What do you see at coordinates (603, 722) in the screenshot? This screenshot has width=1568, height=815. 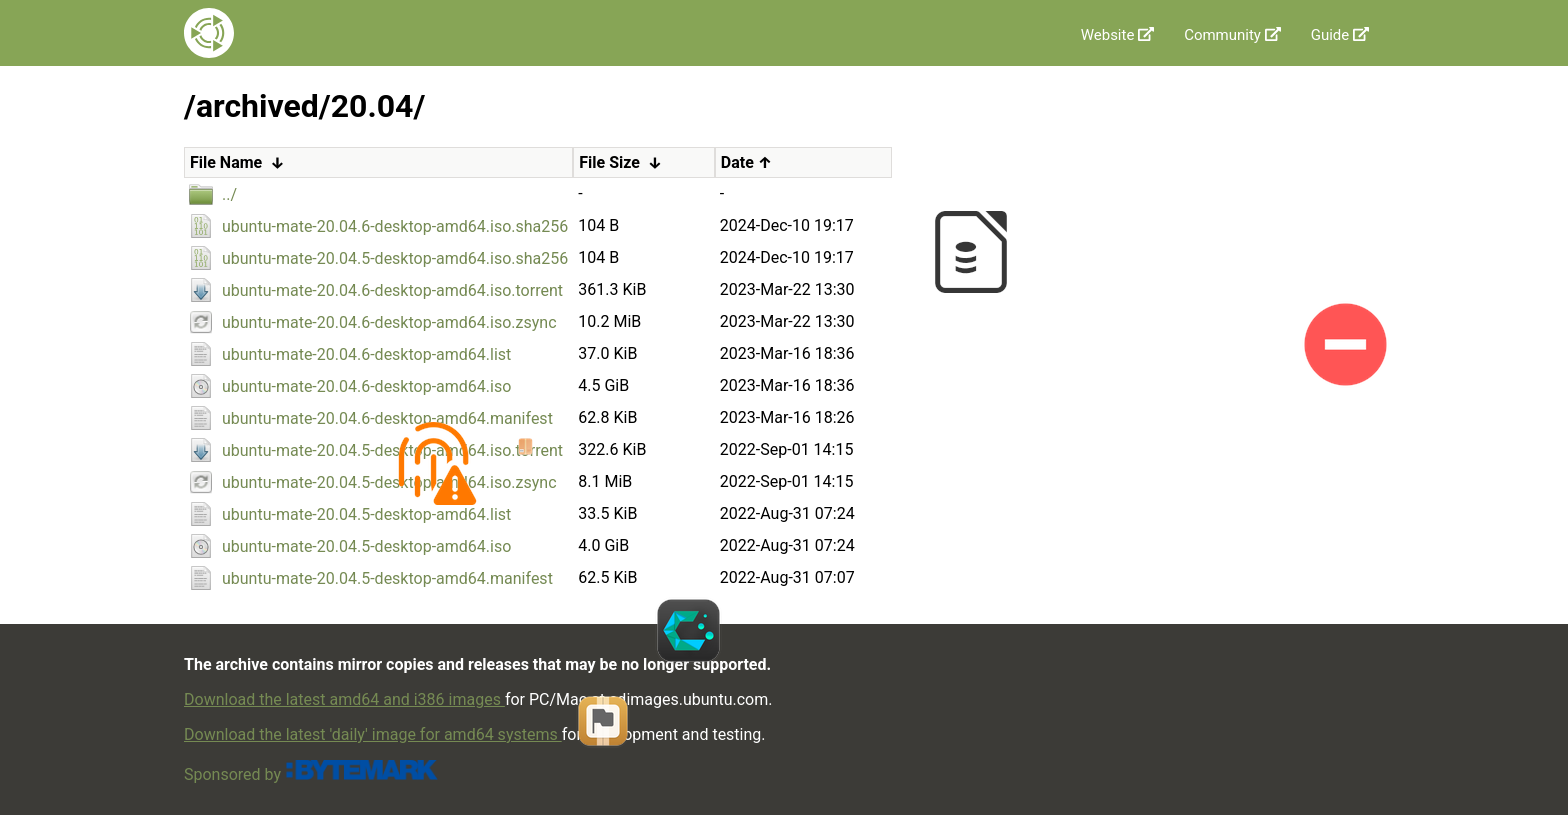 I see `a language or localization resource file` at bounding box center [603, 722].